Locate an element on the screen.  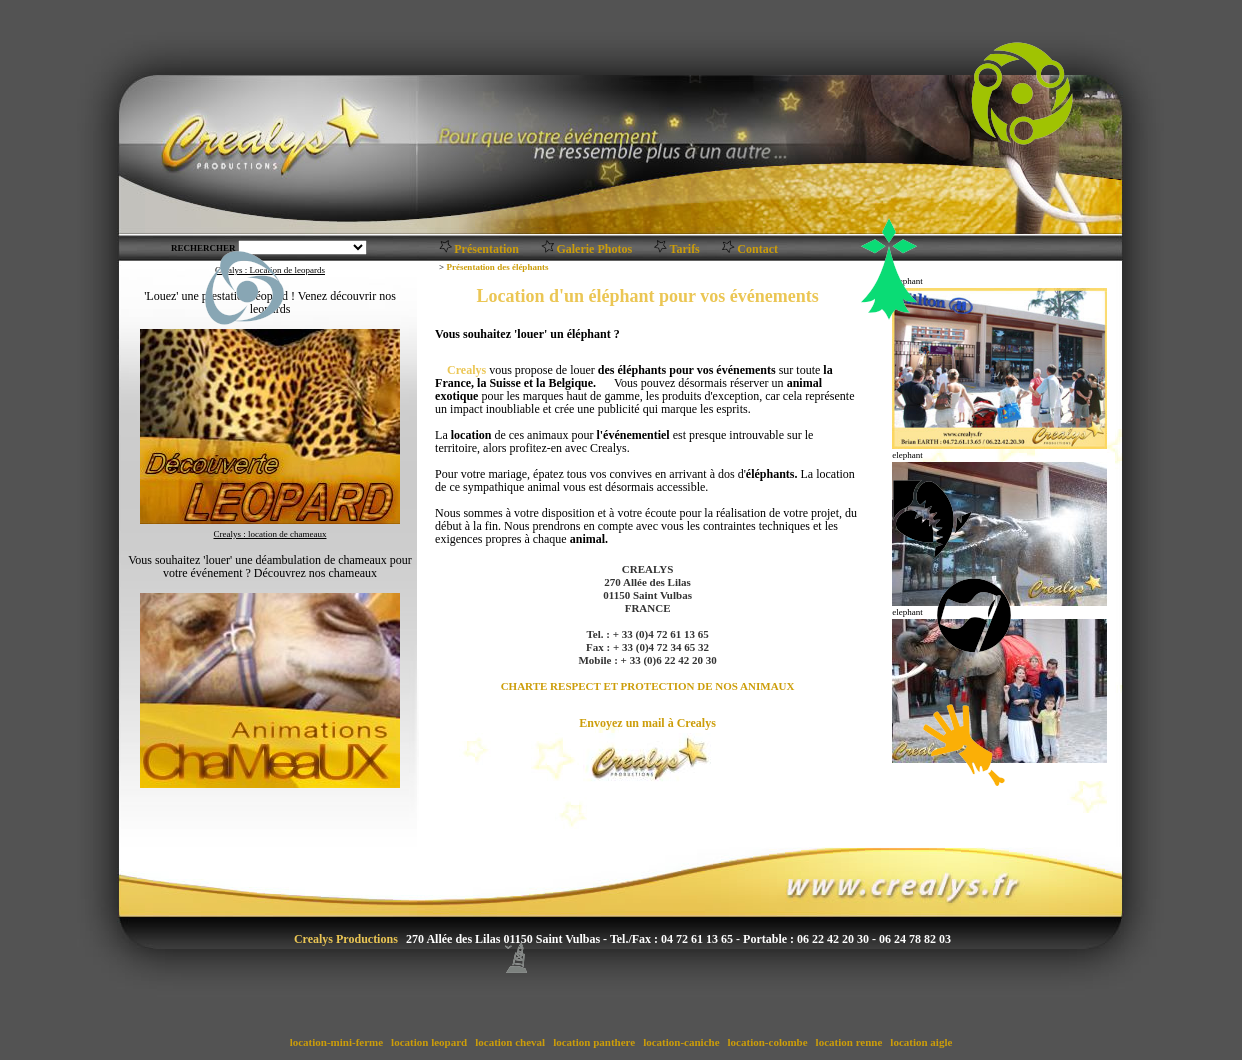
flag or report content is located at coordinates (974, 615).